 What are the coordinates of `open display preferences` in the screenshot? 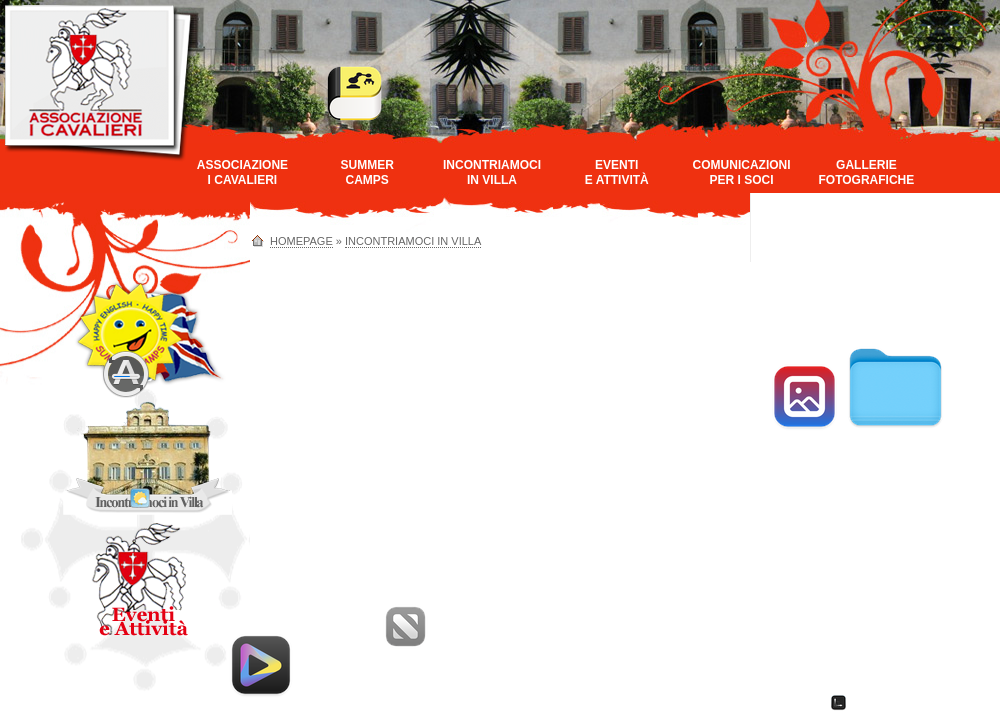 It's located at (838, 702).